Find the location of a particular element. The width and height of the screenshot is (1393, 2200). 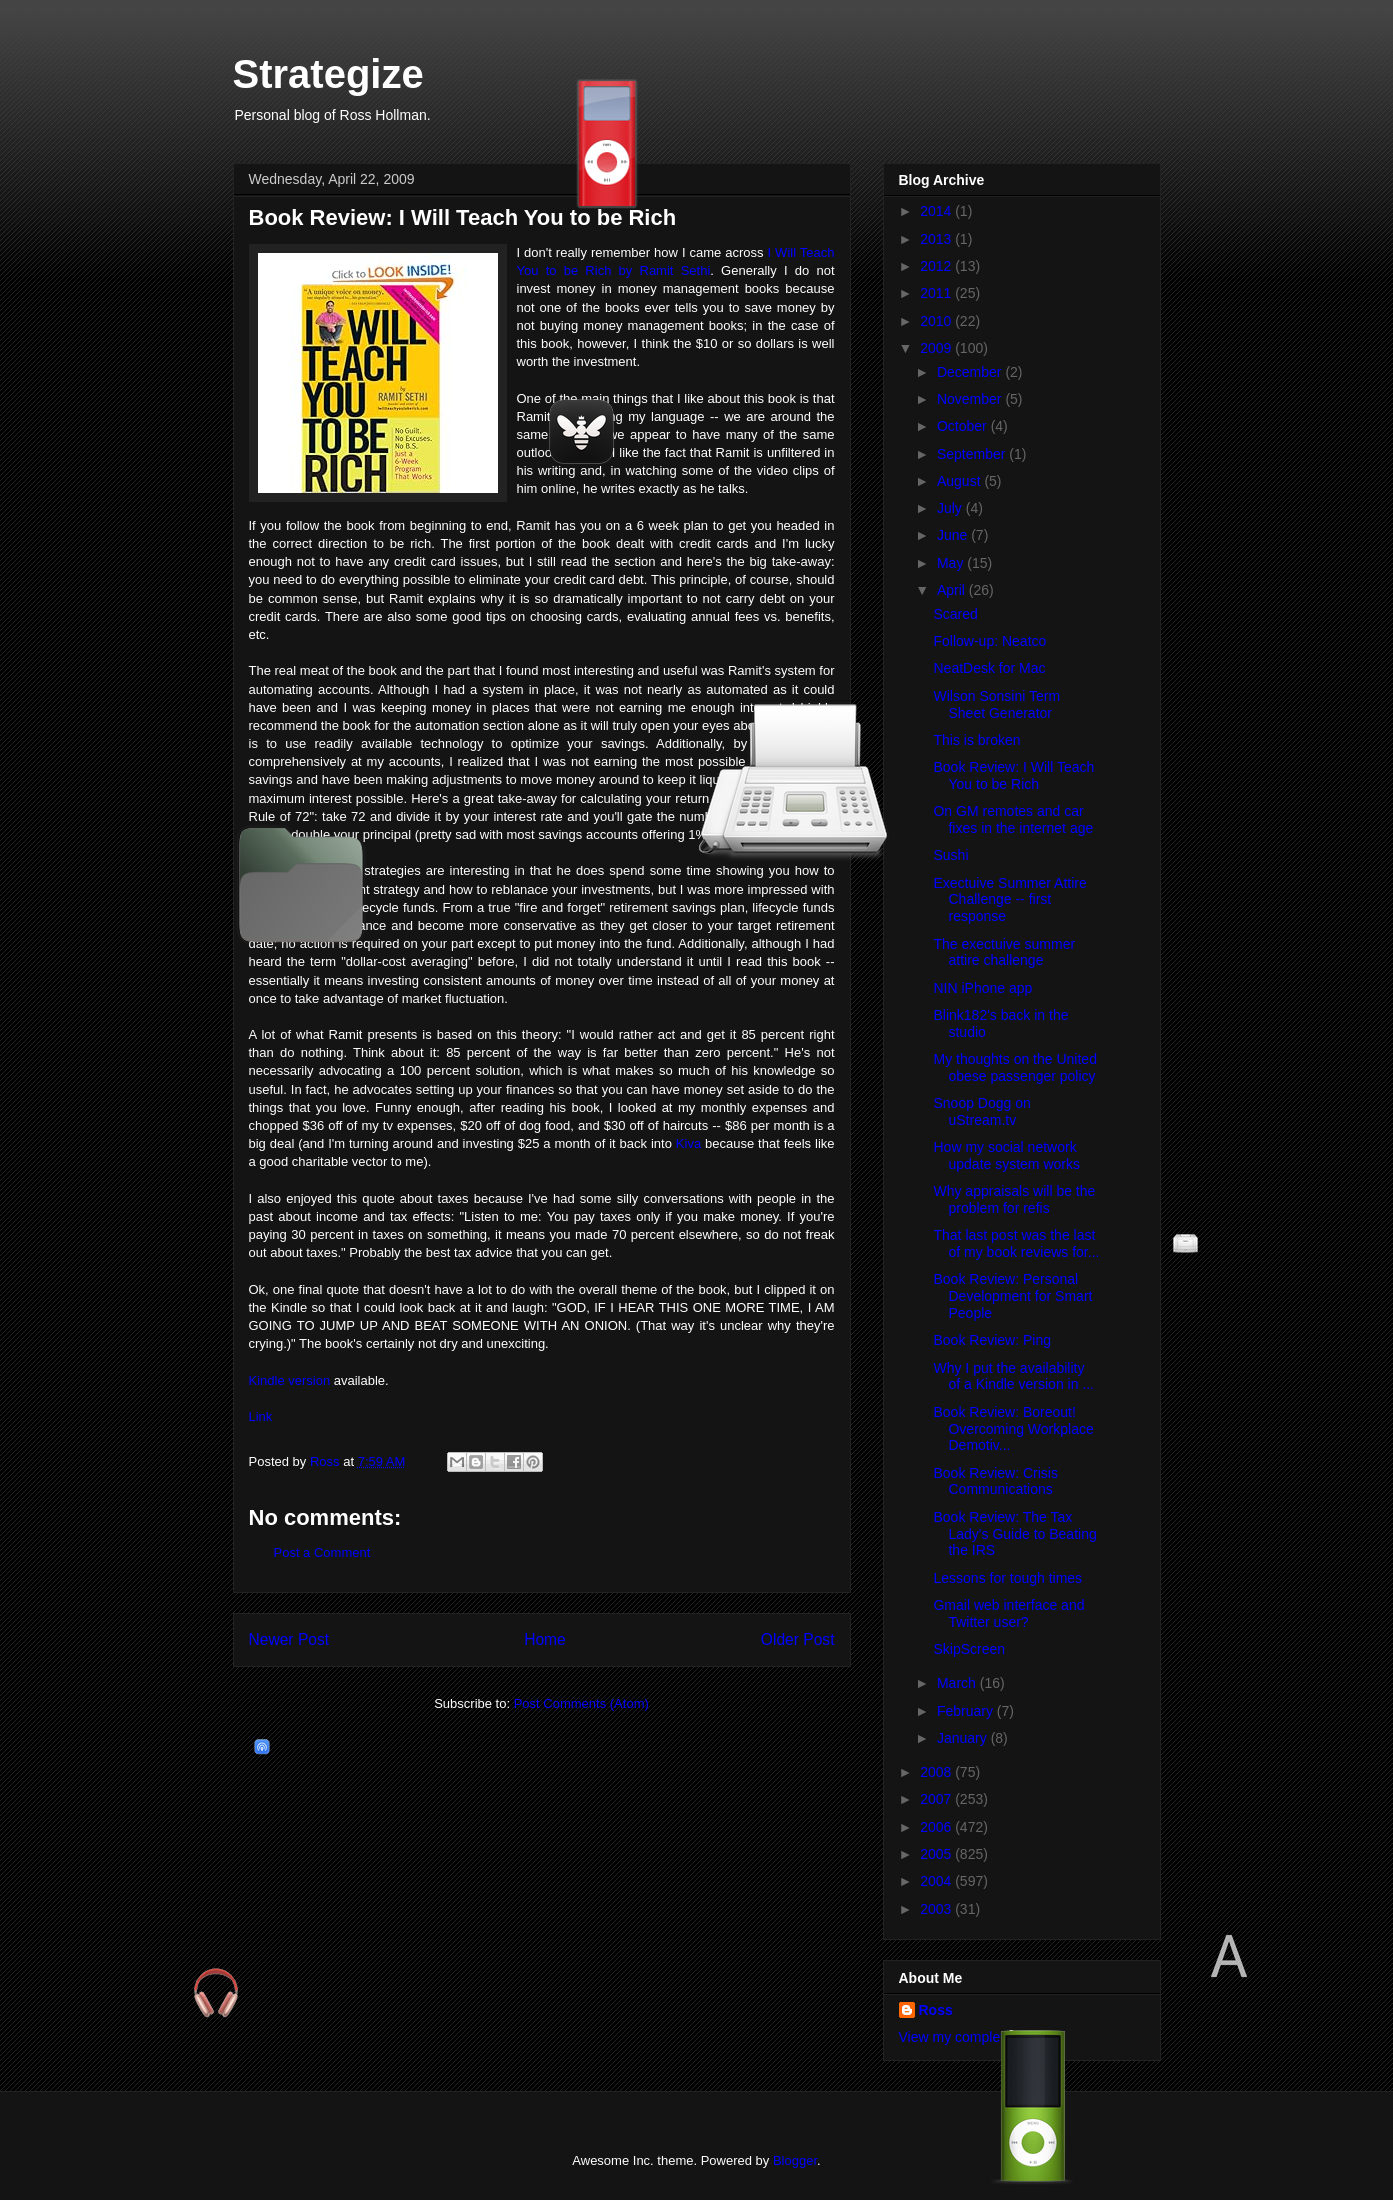

access the font library is located at coordinates (1229, 1956).